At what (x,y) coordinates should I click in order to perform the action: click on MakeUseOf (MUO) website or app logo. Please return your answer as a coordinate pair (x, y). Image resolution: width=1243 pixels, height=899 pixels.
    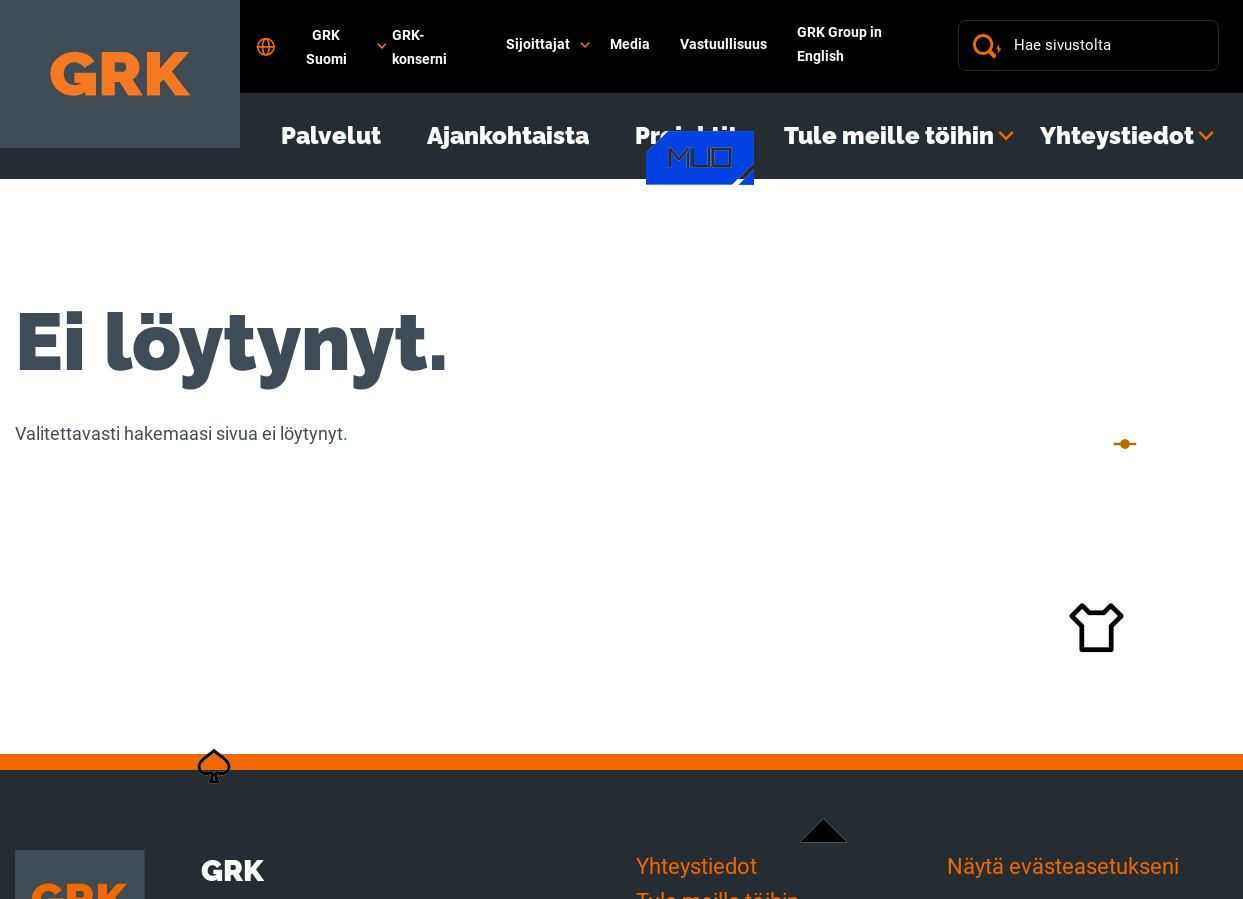
    Looking at the image, I should click on (700, 158).